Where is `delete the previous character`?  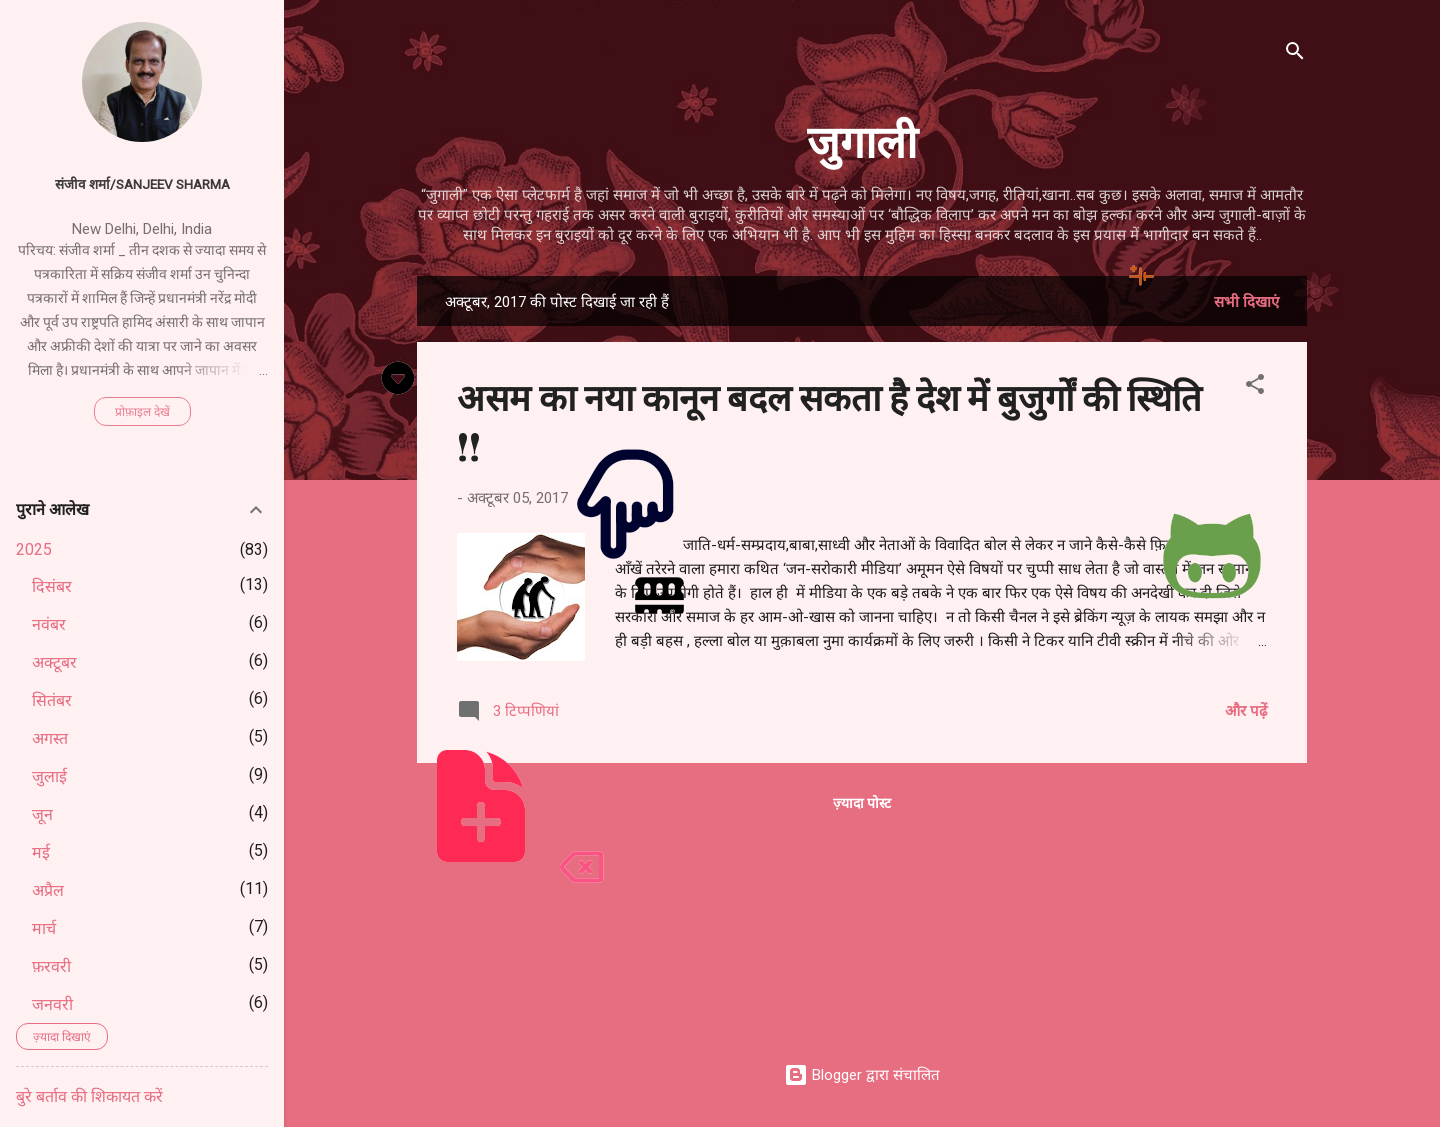
delete the previous character is located at coordinates (581, 867).